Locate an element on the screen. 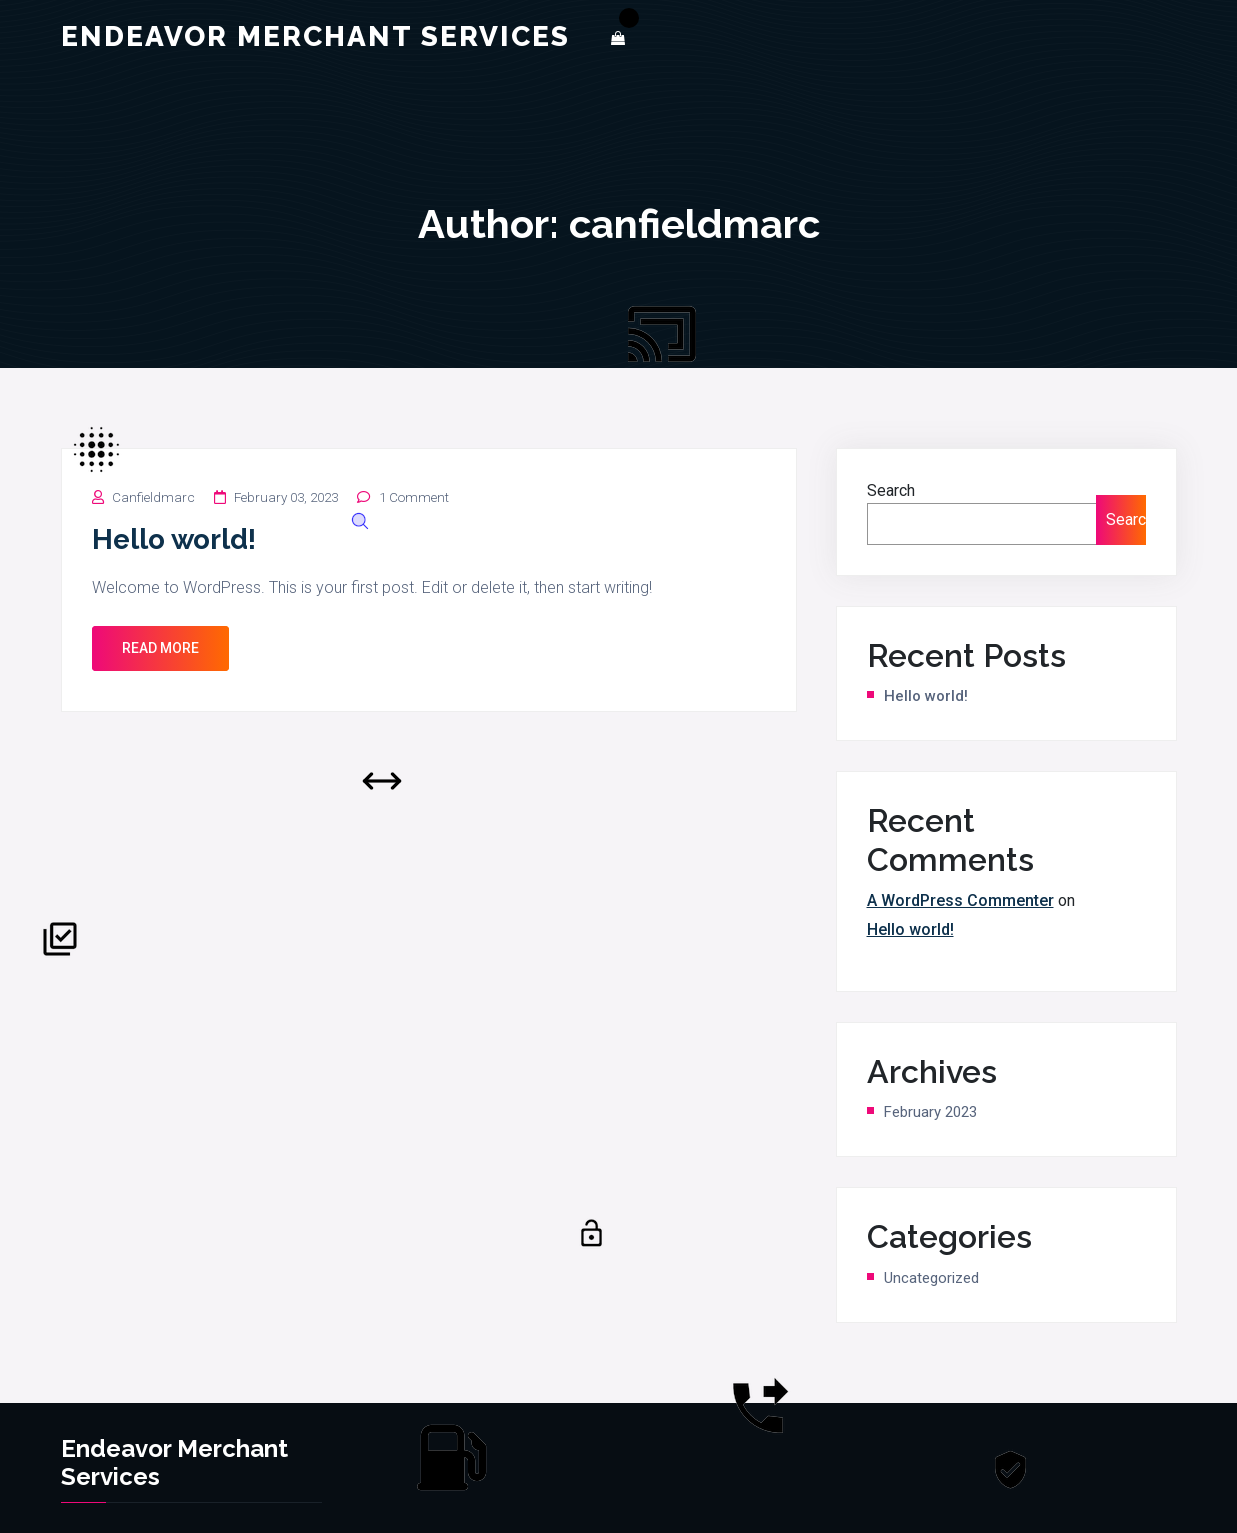  indicates a verified or trusted user account is located at coordinates (1010, 1469).